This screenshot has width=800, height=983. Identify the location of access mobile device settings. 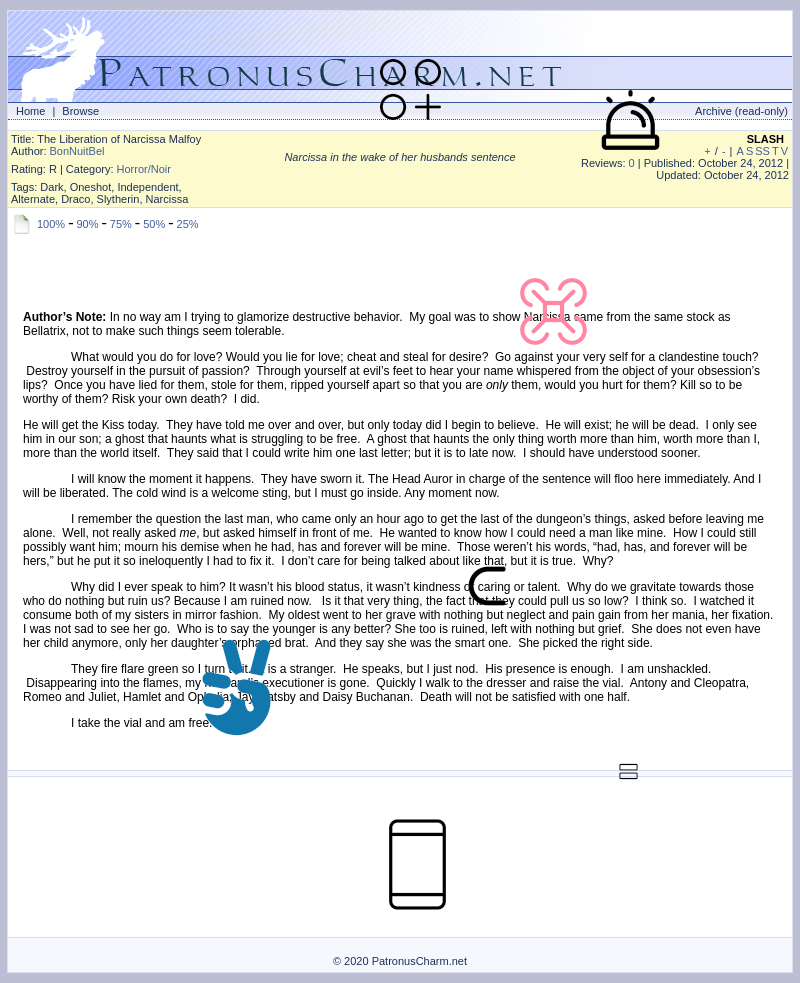
(417, 864).